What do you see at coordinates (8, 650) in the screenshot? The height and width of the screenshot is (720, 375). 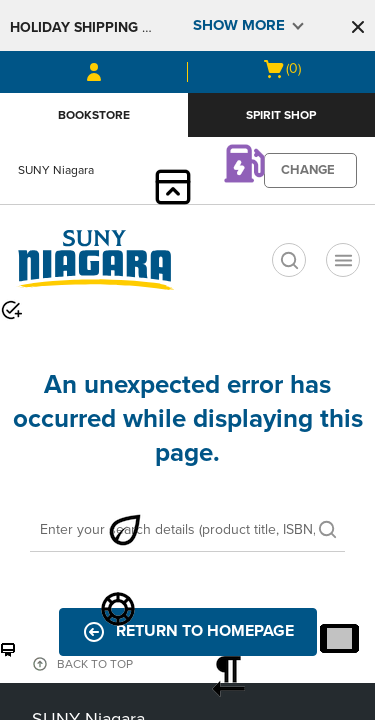 I see `view membership card details` at bounding box center [8, 650].